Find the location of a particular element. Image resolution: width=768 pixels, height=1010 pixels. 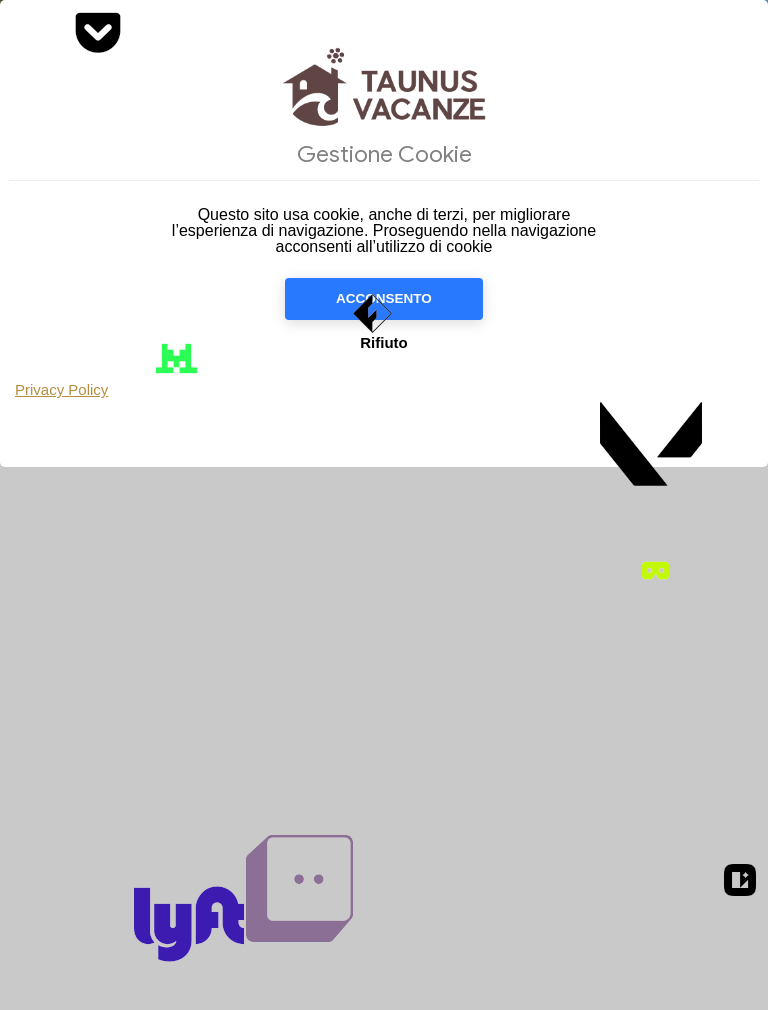

flashforge brand logo is located at coordinates (372, 313).